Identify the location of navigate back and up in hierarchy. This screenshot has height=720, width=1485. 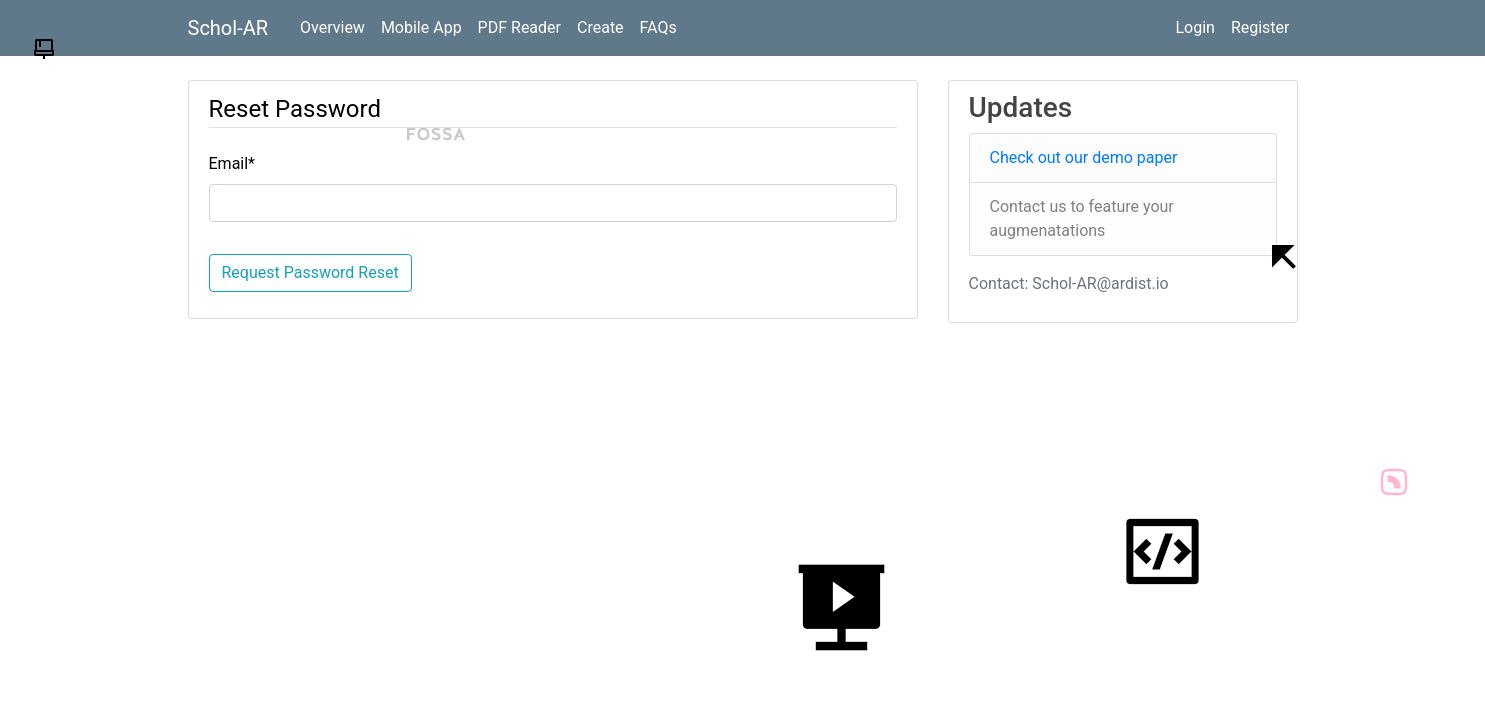
(1284, 257).